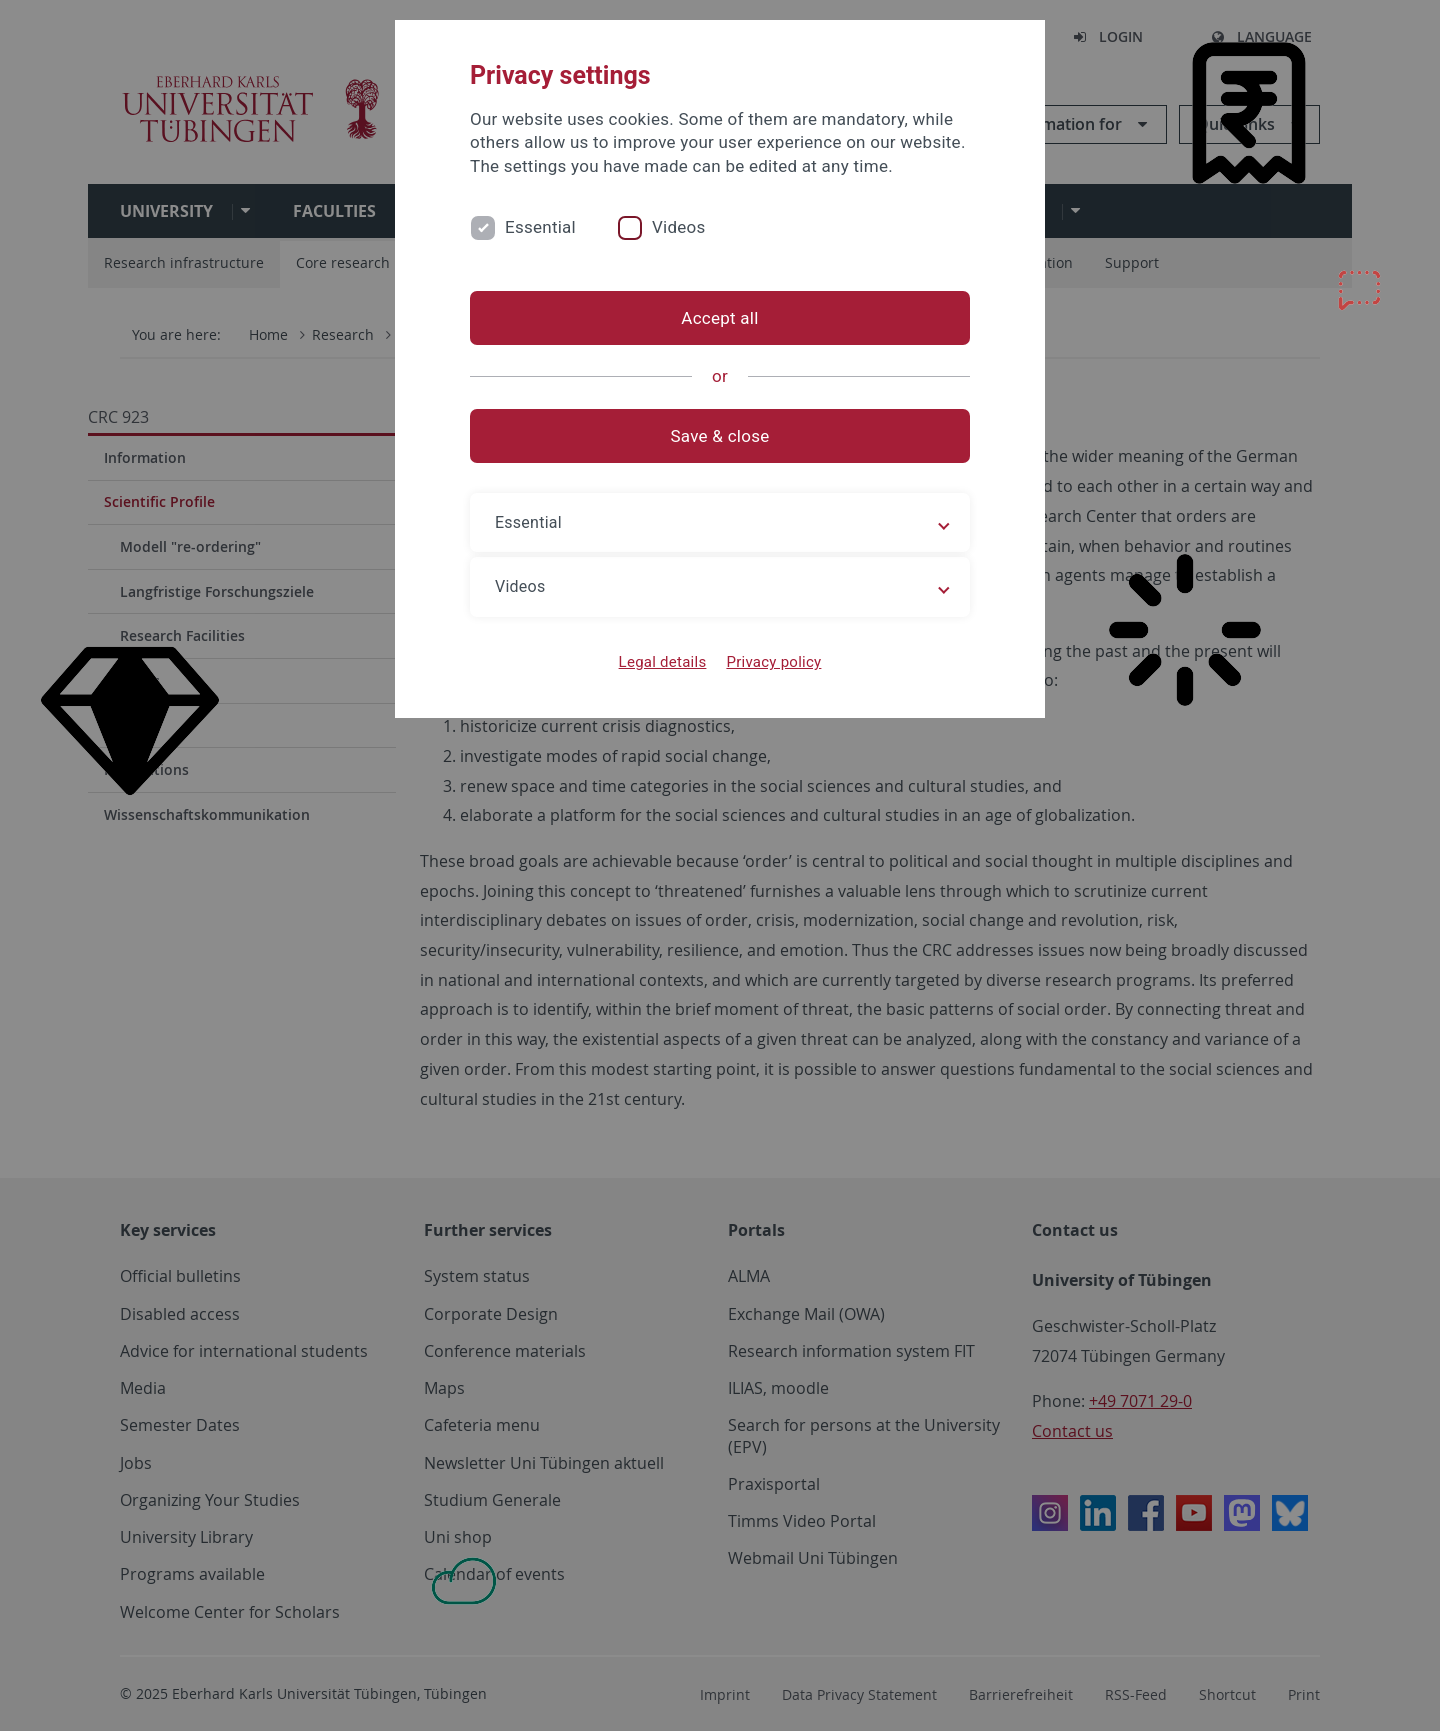 Image resolution: width=1440 pixels, height=1731 pixels. I want to click on view receipt or transaction in rupees, so click(1249, 113).